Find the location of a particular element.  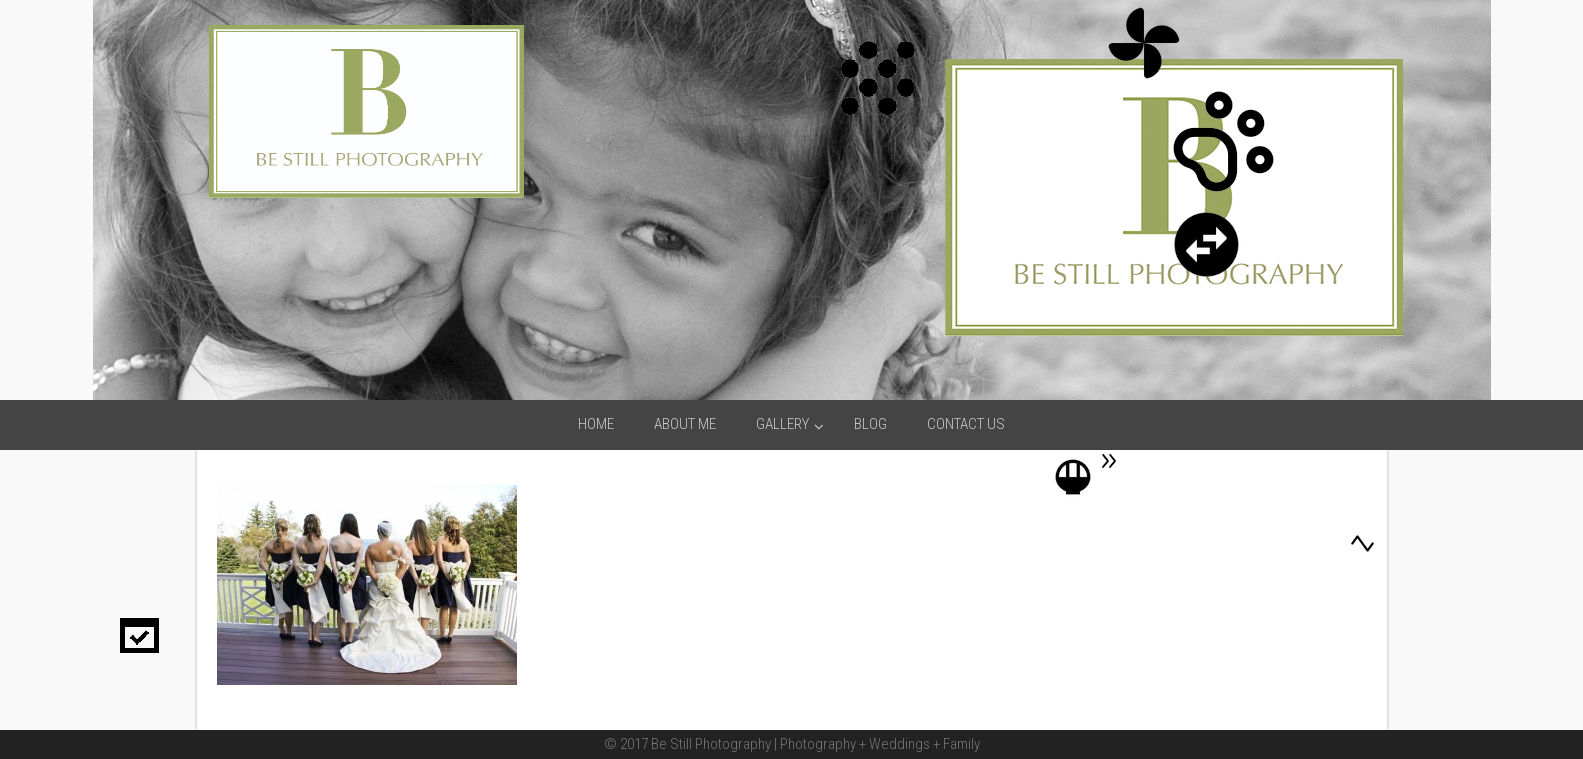

swap or exchange items horizontally is located at coordinates (1206, 244).